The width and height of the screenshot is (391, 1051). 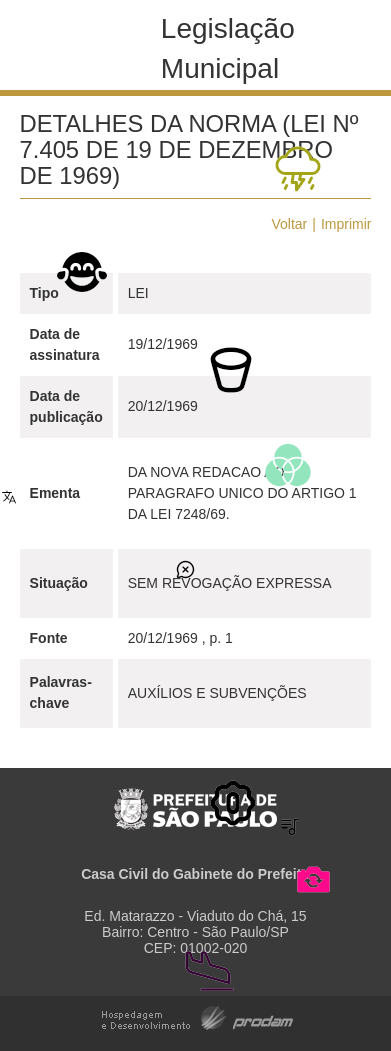 What do you see at coordinates (9, 497) in the screenshot?
I see `change language settings` at bounding box center [9, 497].